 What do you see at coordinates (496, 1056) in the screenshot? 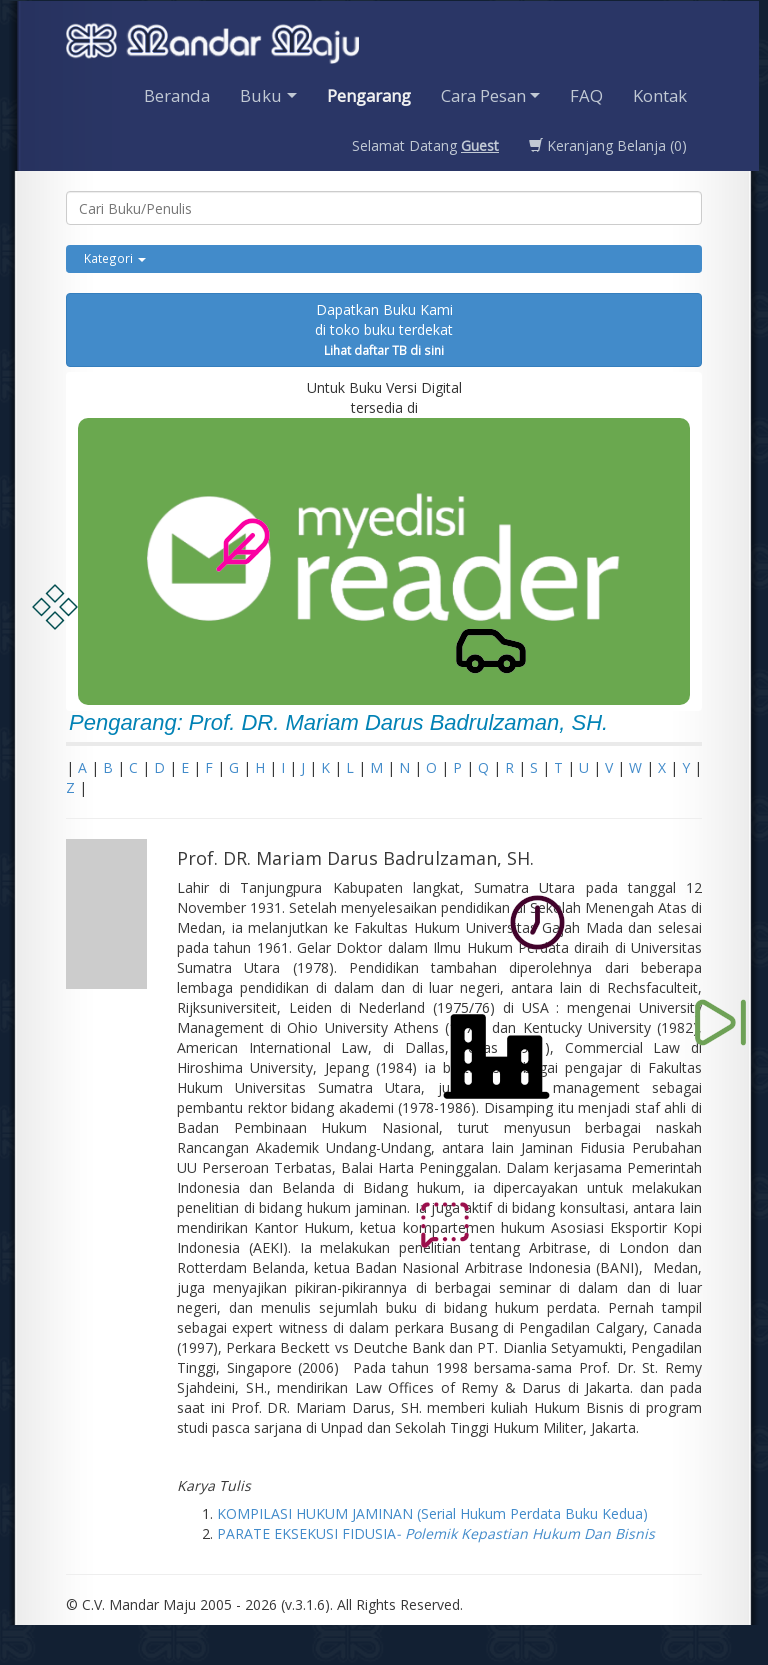
I see `view city or urban location` at bounding box center [496, 1056].